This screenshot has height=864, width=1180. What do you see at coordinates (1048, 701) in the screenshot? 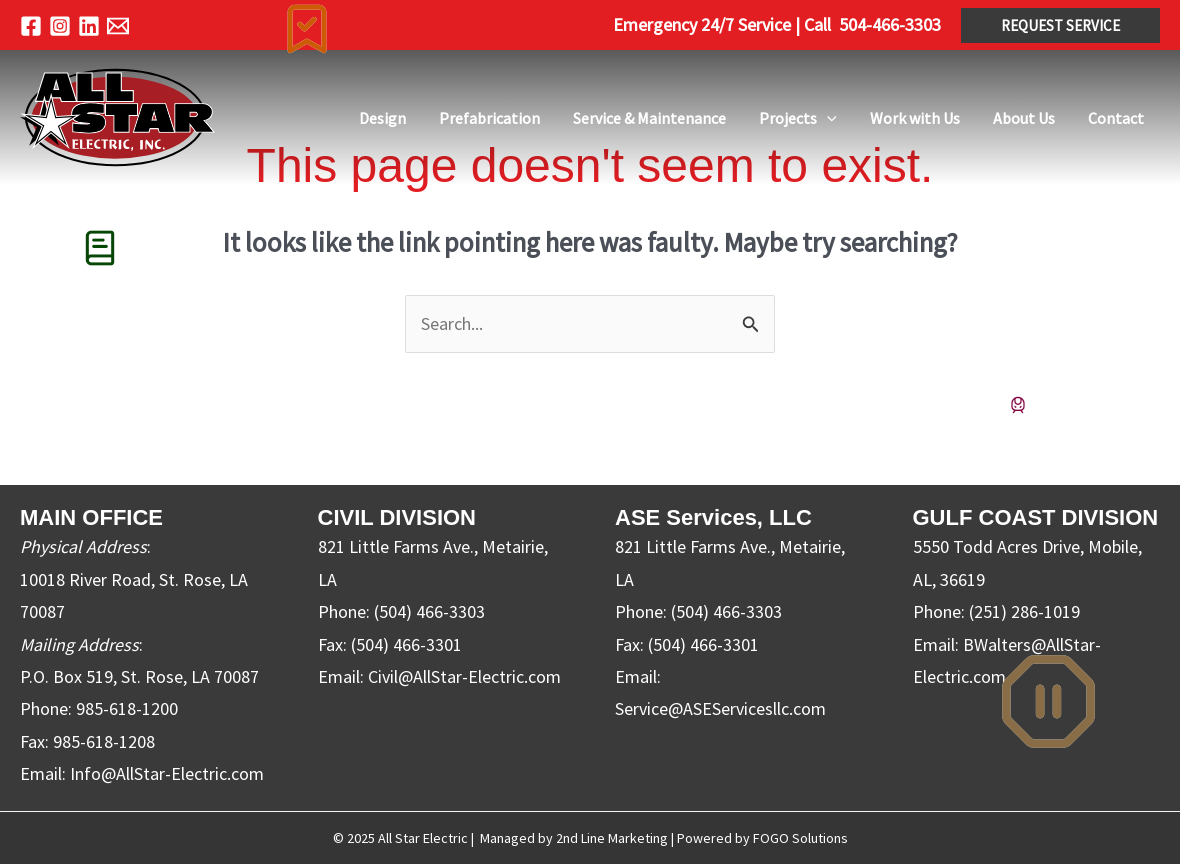
I see `pause or halt a process` at bounding box center [1048, 701].